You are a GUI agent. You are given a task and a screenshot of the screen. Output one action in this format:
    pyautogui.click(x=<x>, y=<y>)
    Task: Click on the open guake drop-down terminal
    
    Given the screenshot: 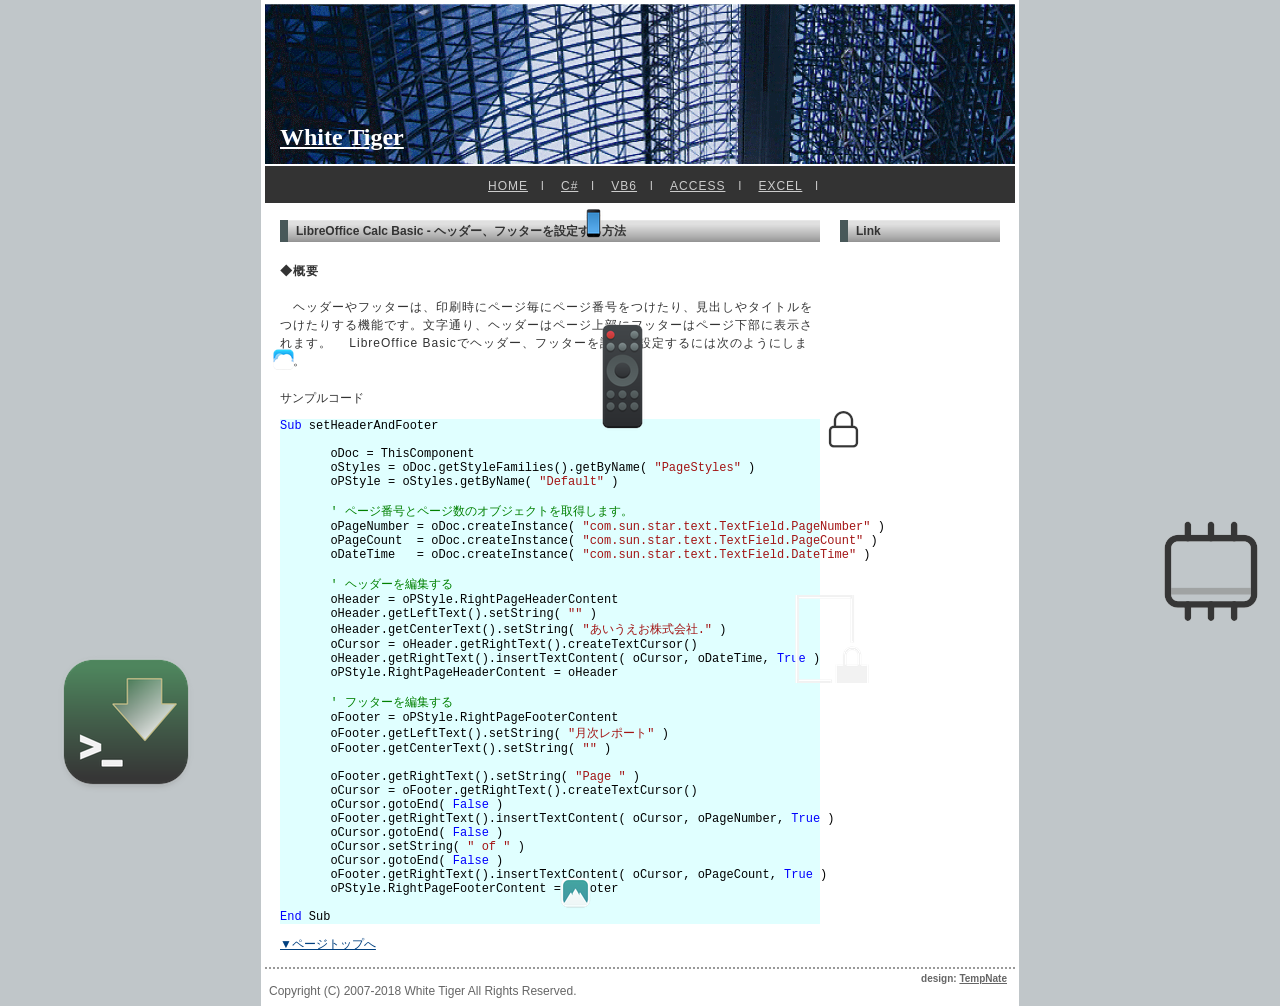 What is the action you would take?
    pyautogui.click(x=126, y=722)
    